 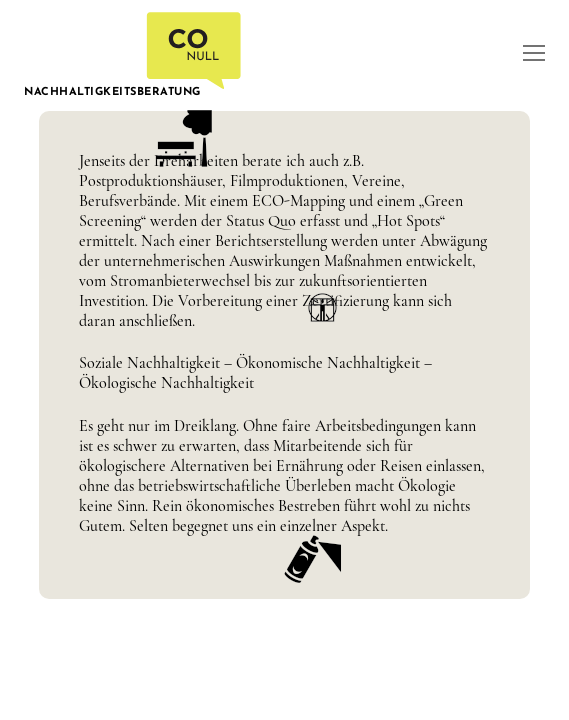 I want to click on view body measurements or proportions, so click(x=322, y=307).